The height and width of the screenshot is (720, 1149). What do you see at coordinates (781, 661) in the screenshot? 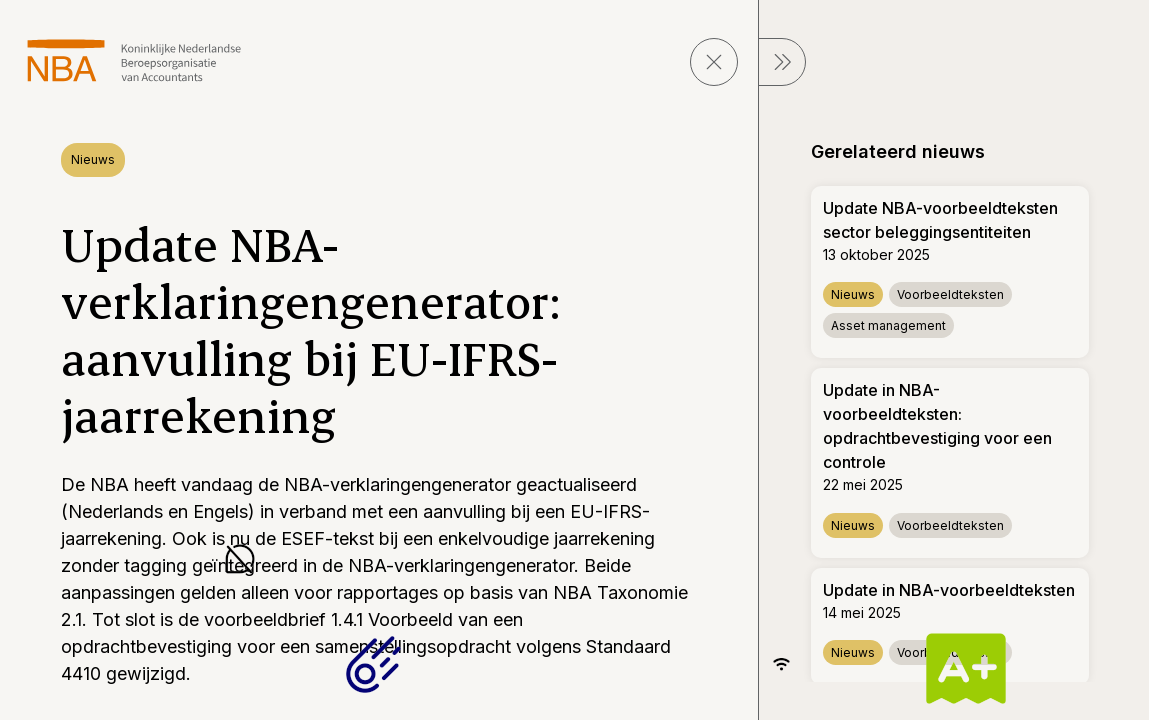
I see `indicates medium wifi signal strength` at bounding box center [781, 661].